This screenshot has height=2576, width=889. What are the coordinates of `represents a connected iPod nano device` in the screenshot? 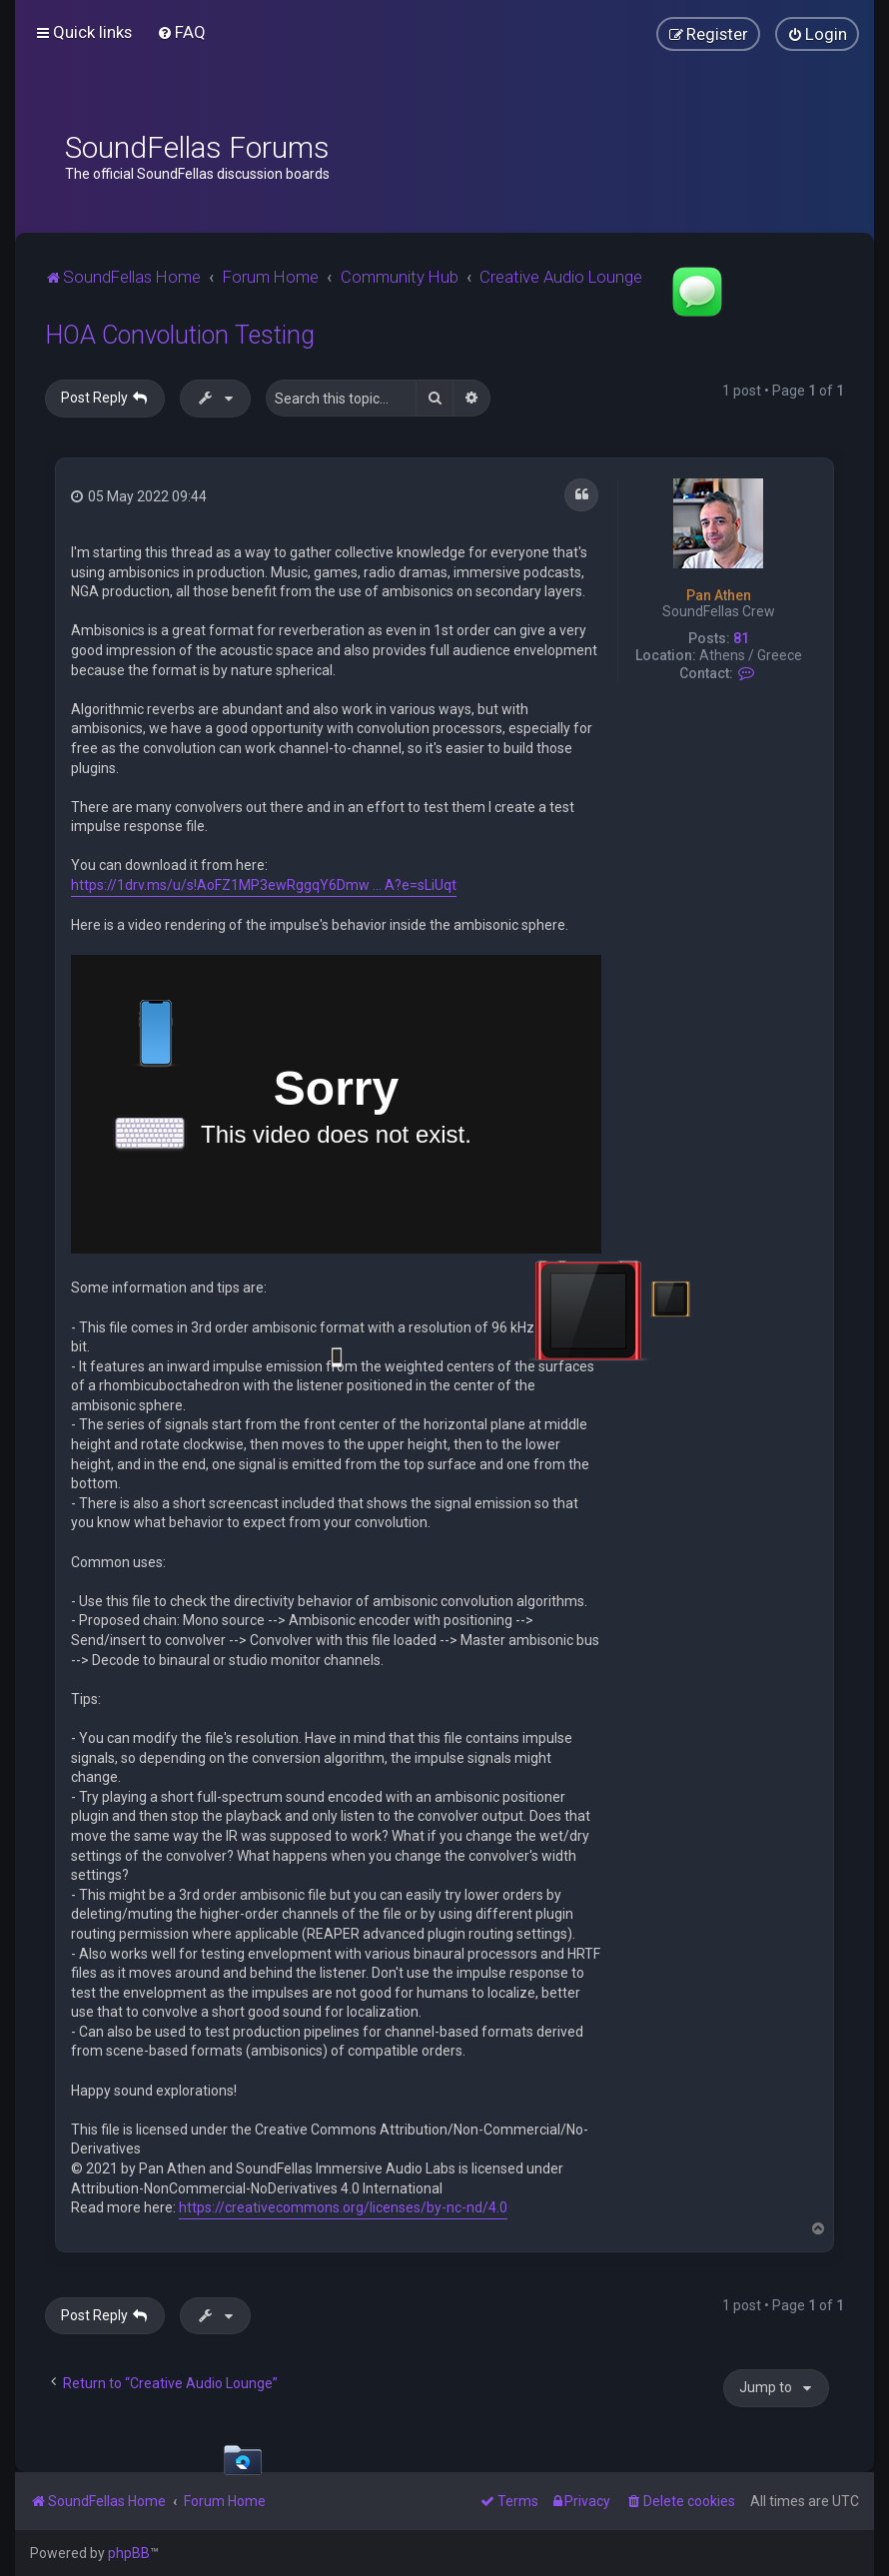 It's located at (588, 1310).